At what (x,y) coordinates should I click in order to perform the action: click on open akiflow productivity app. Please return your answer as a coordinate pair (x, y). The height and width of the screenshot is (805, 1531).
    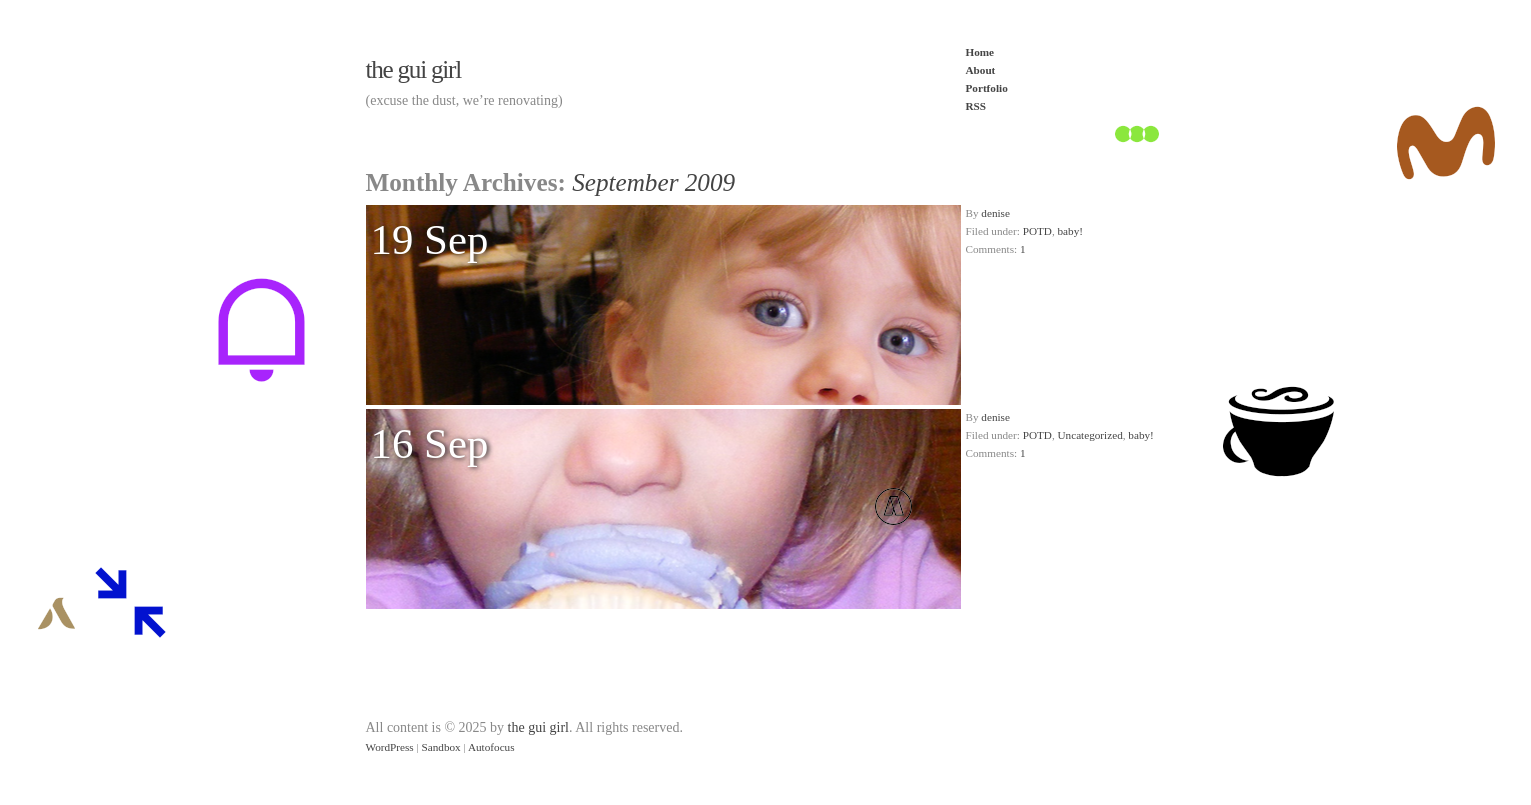
    Looking at the image, I should click on (893, 506).